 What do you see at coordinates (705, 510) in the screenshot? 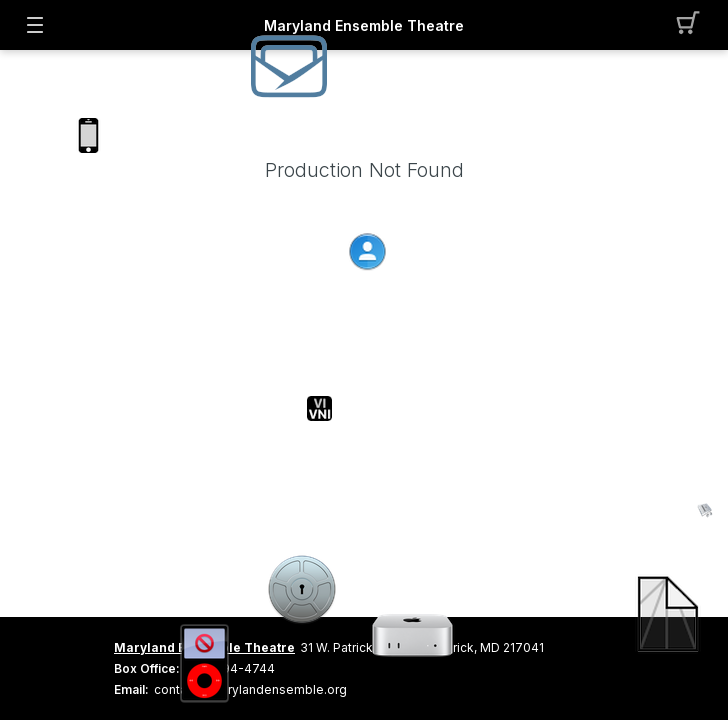
I see `font notification or typography-related system alert` at bounding box center [705, 510].